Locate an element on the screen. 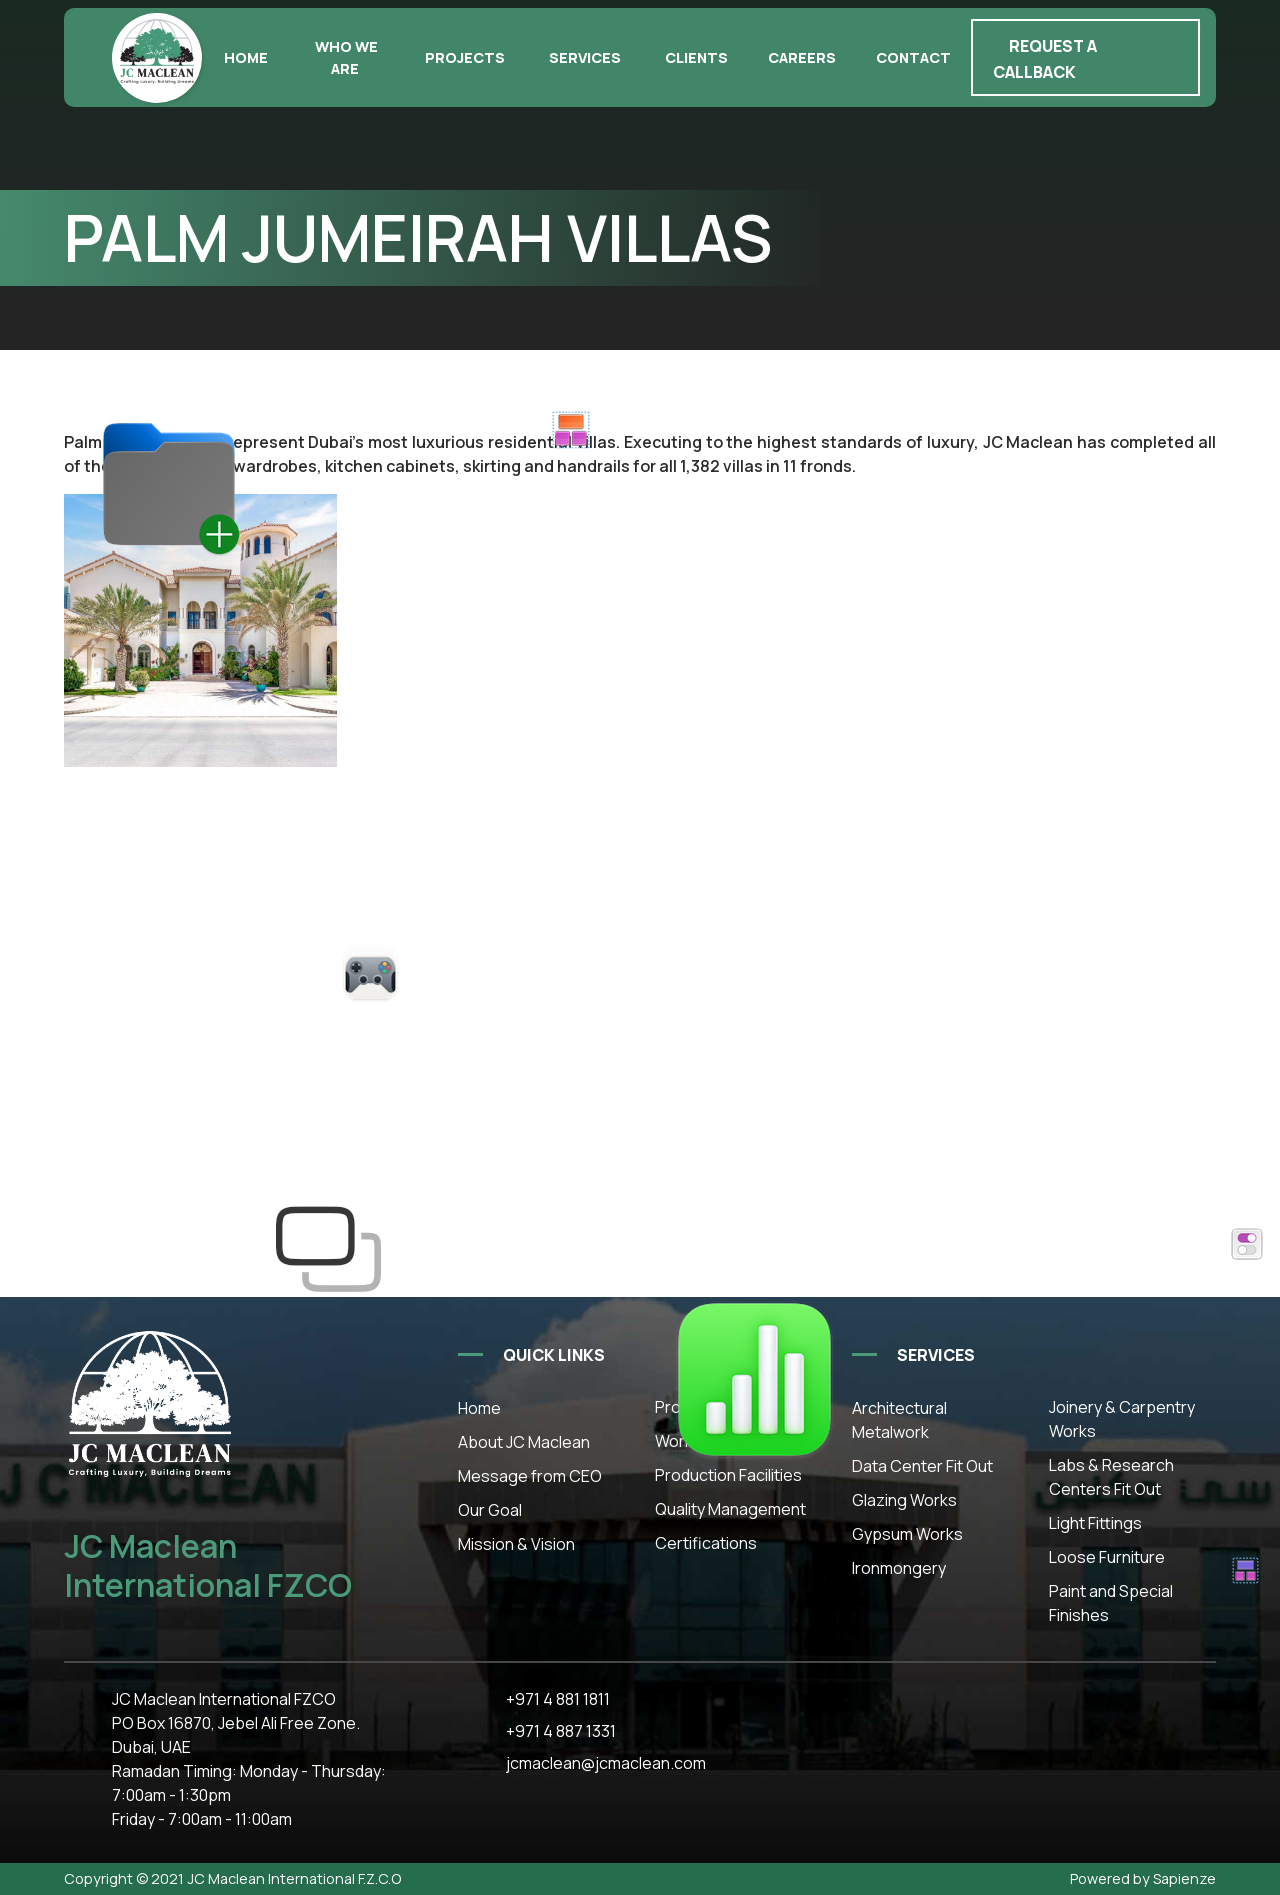 Image resolution: width=1280 pixels, height=1895 pixels. select all items in the current view is located at coordinates (571, 430).